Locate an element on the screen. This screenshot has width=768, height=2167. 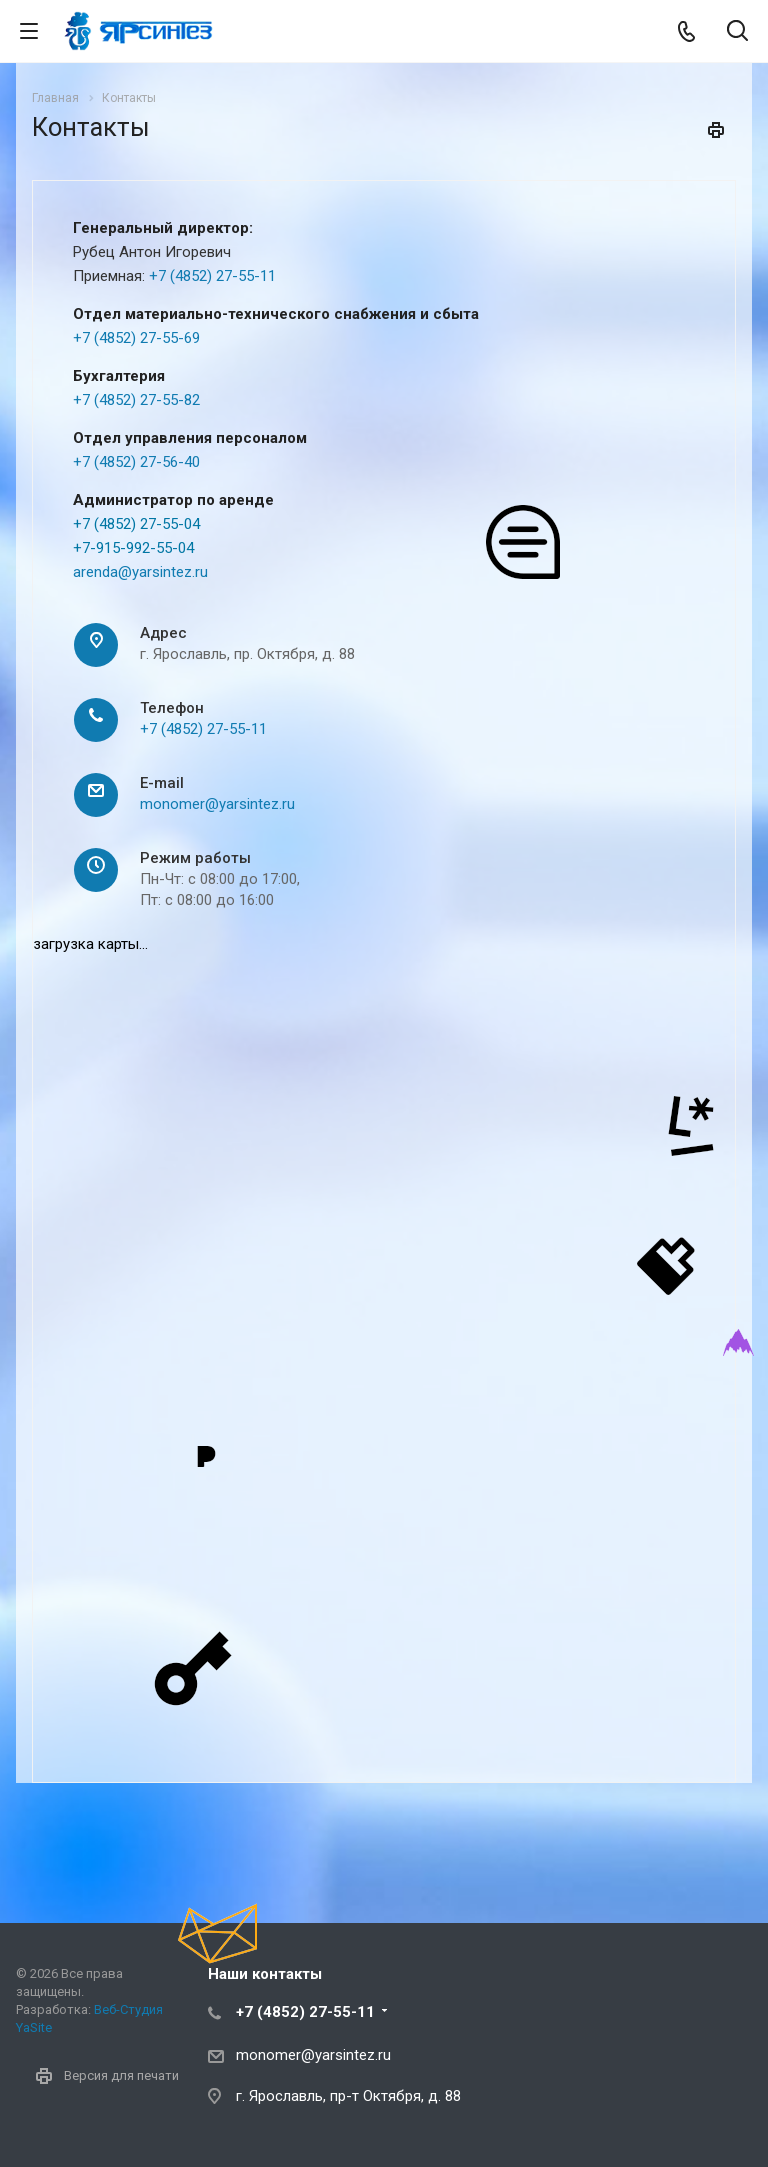
open the Pandora music streaming app is located at coordinates (206, 1456).